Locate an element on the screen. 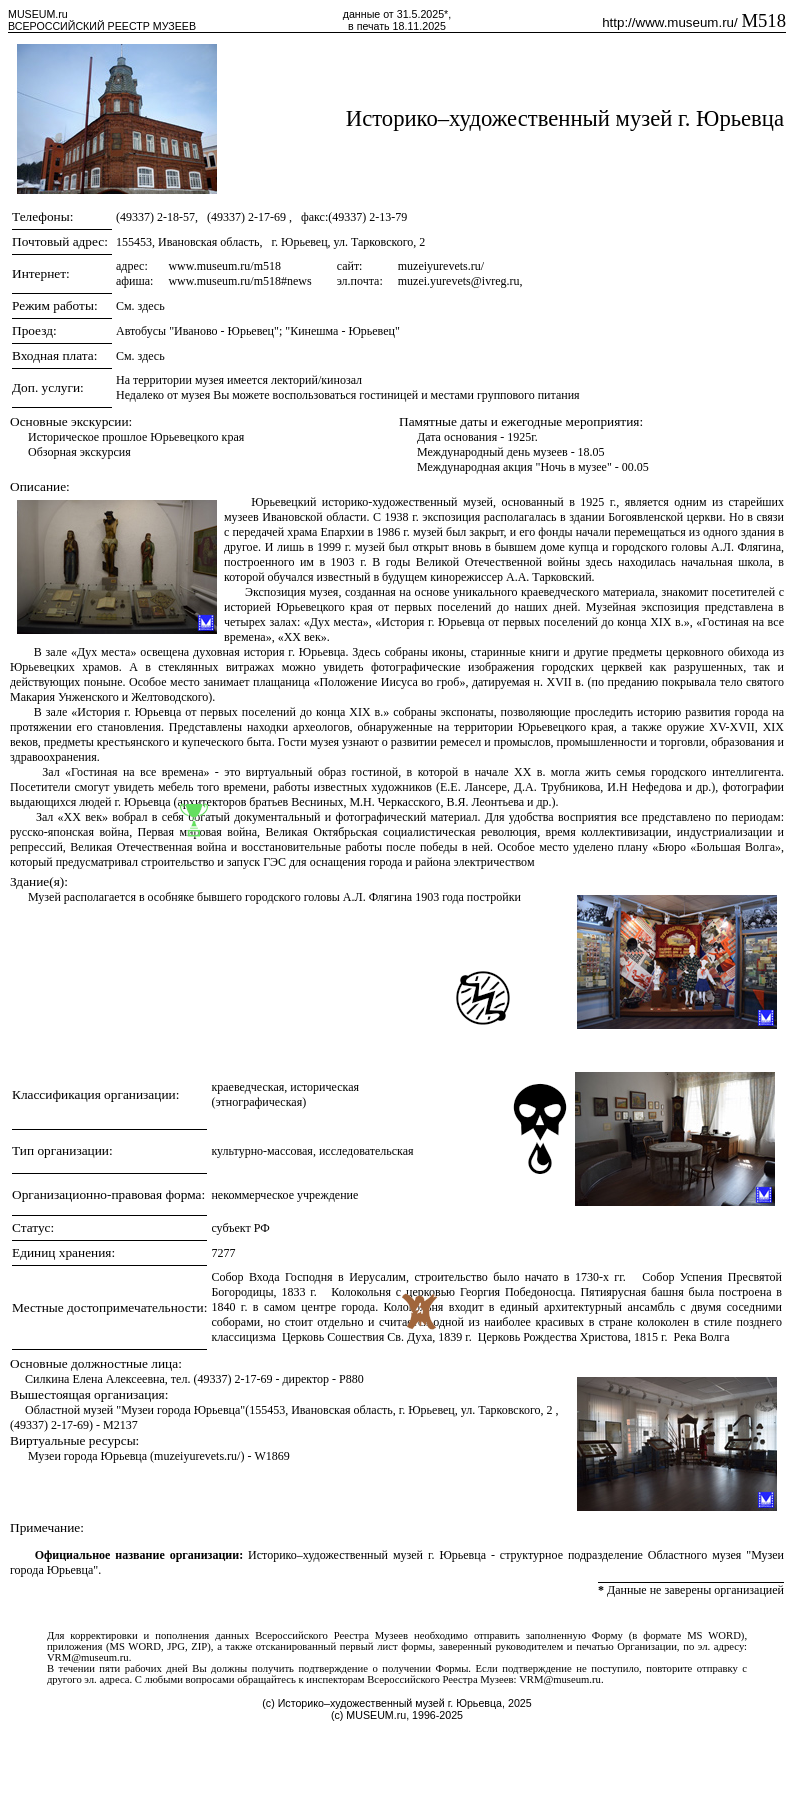 Image resolution: width=794 pixels, height=1801 pixels. select animal hide material or resource is located at coordinates (419, 1311).